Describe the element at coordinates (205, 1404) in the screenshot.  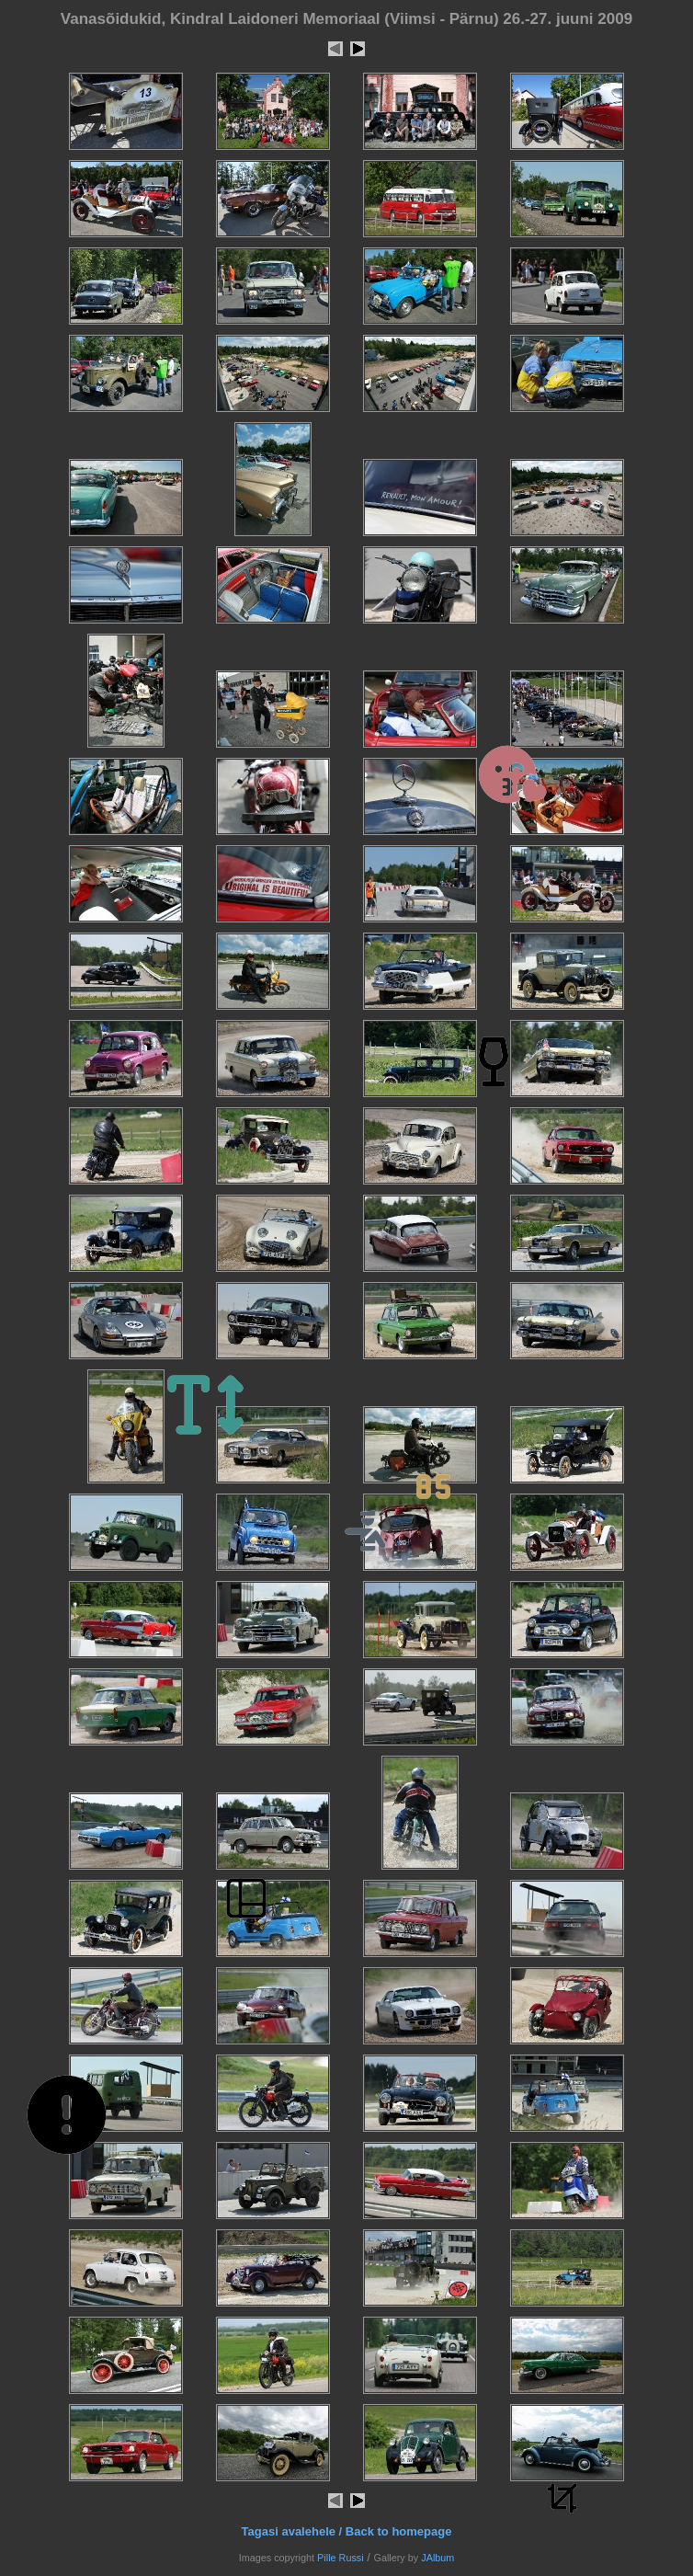
I see `adjust text height or line spacing` at that location.